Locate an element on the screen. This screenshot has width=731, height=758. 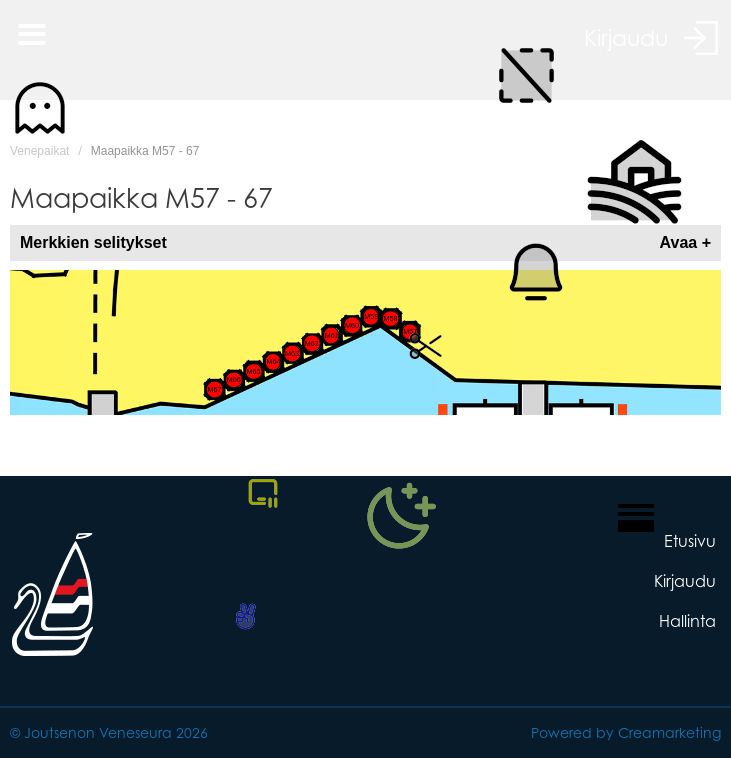
peace sign gesture or emoji reaction is located at coordinates (245, 616).